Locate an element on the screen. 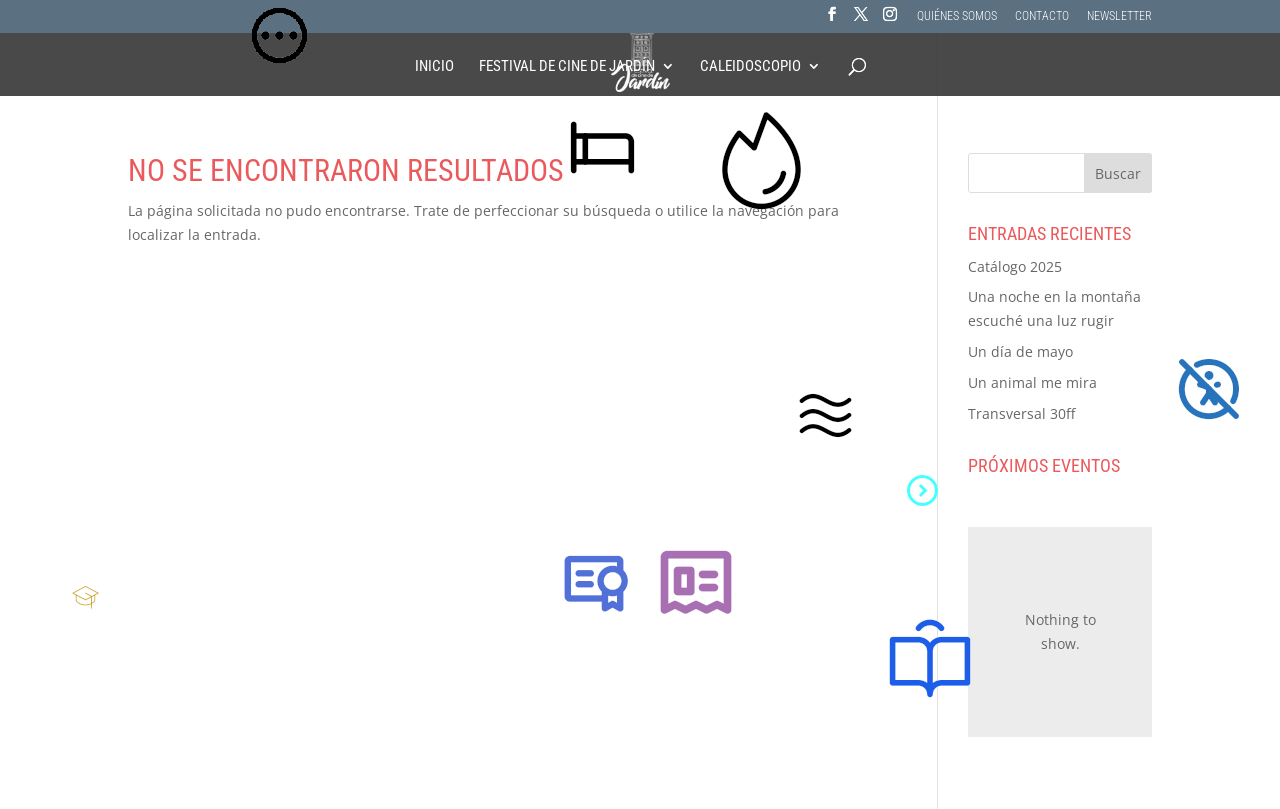  view user profile or contact details is located at coordinates (930, 657).